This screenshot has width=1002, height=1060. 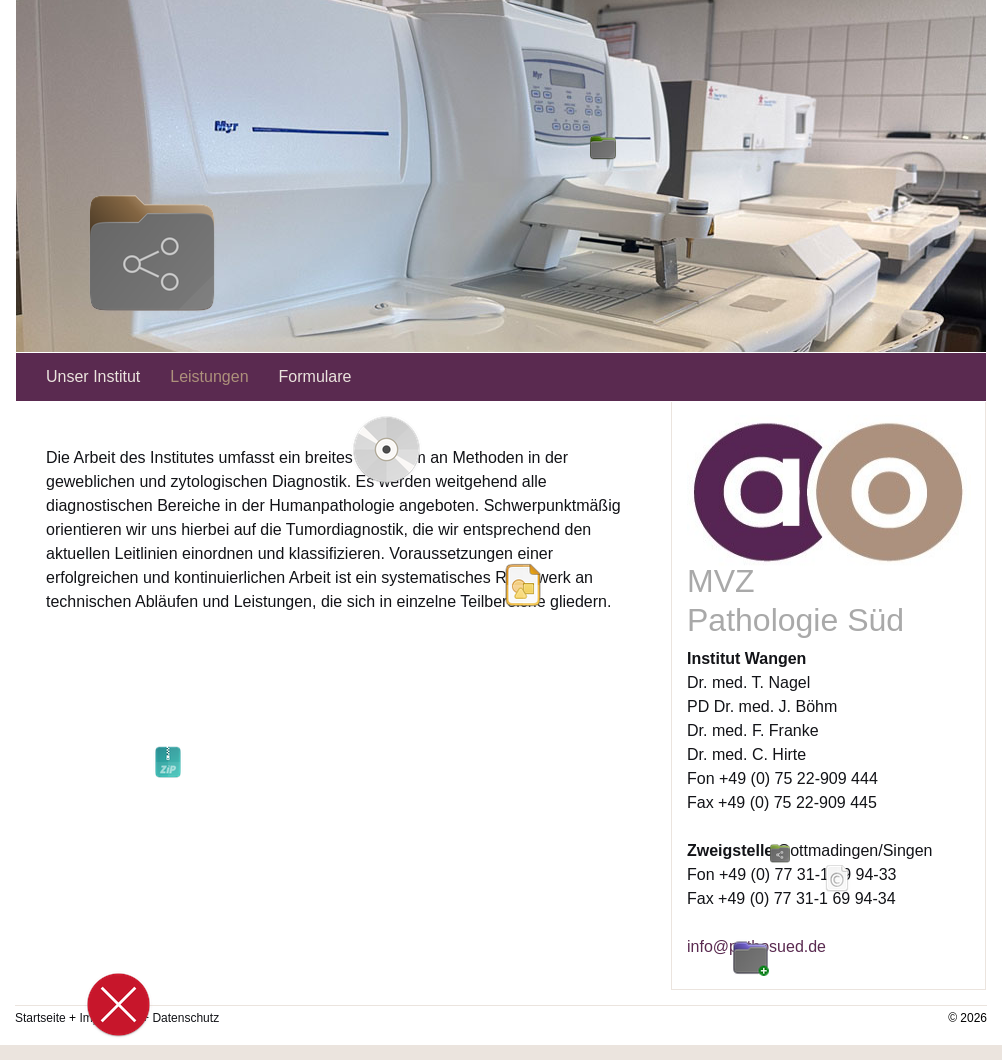 What do you see at coordinates (168, 762) in the screenshot?
I see `compressed zip file` at bounding box center [168, 762].